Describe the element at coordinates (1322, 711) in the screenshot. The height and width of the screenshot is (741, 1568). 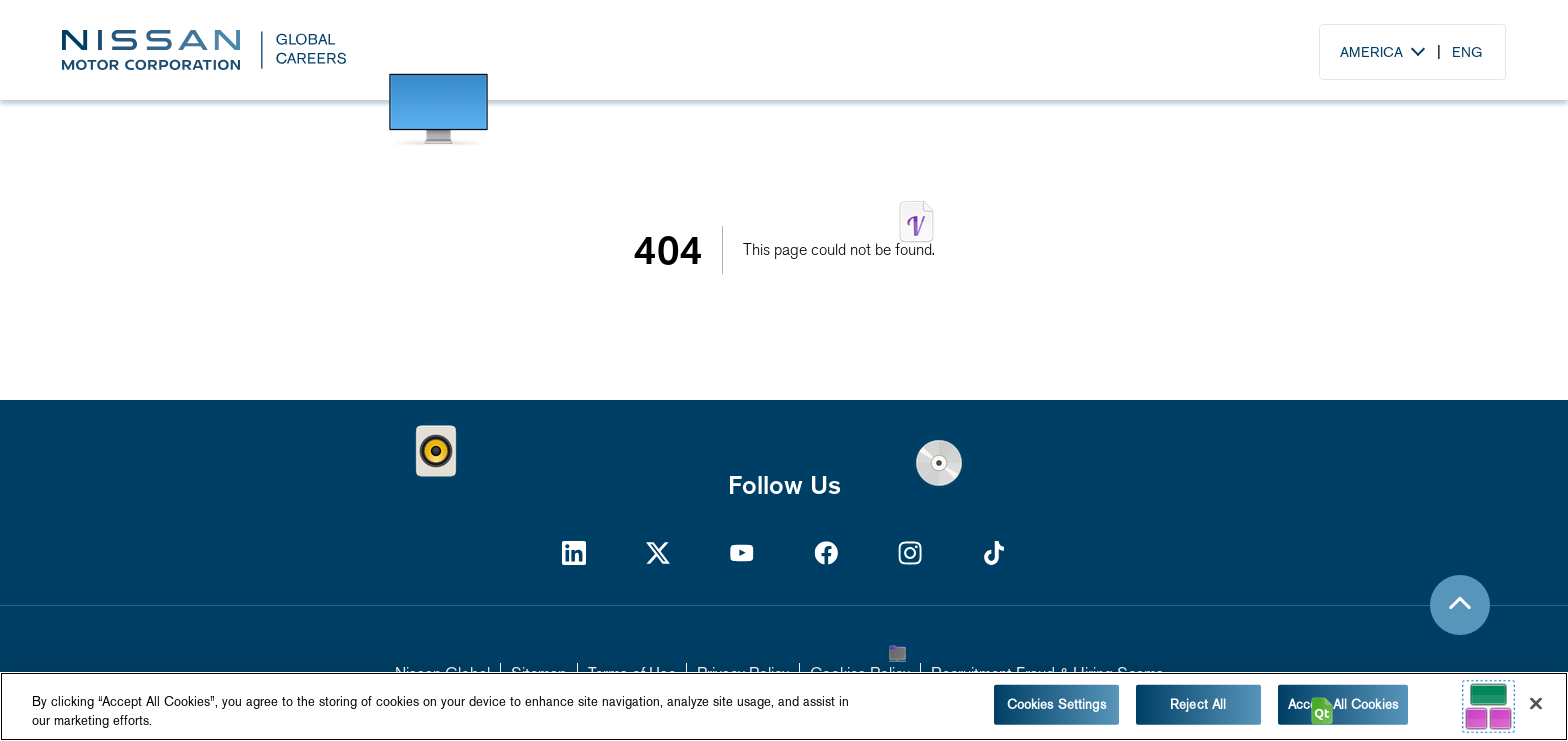
I see `a QML source code file` at that location.